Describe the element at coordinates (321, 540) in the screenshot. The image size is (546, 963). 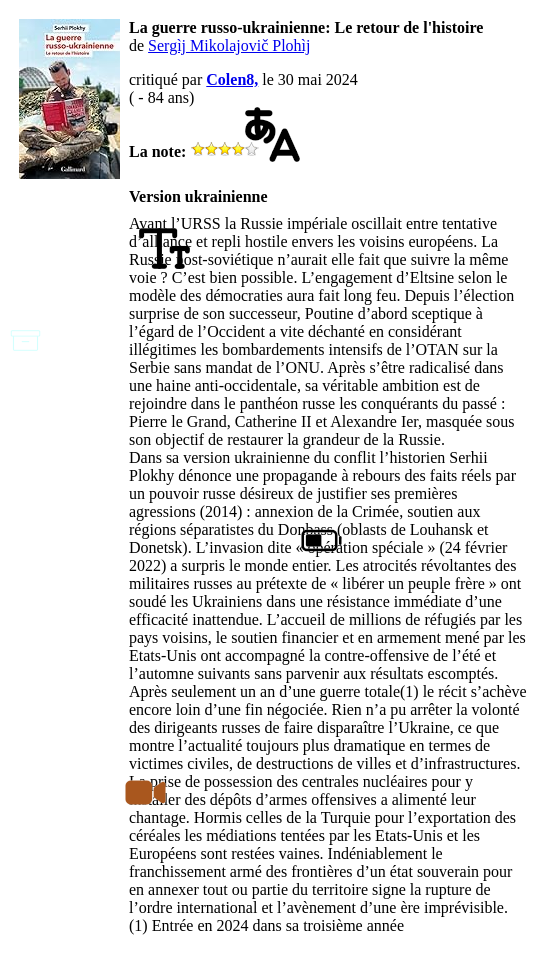
I see `indicates battery at 50% charge level` at that location.